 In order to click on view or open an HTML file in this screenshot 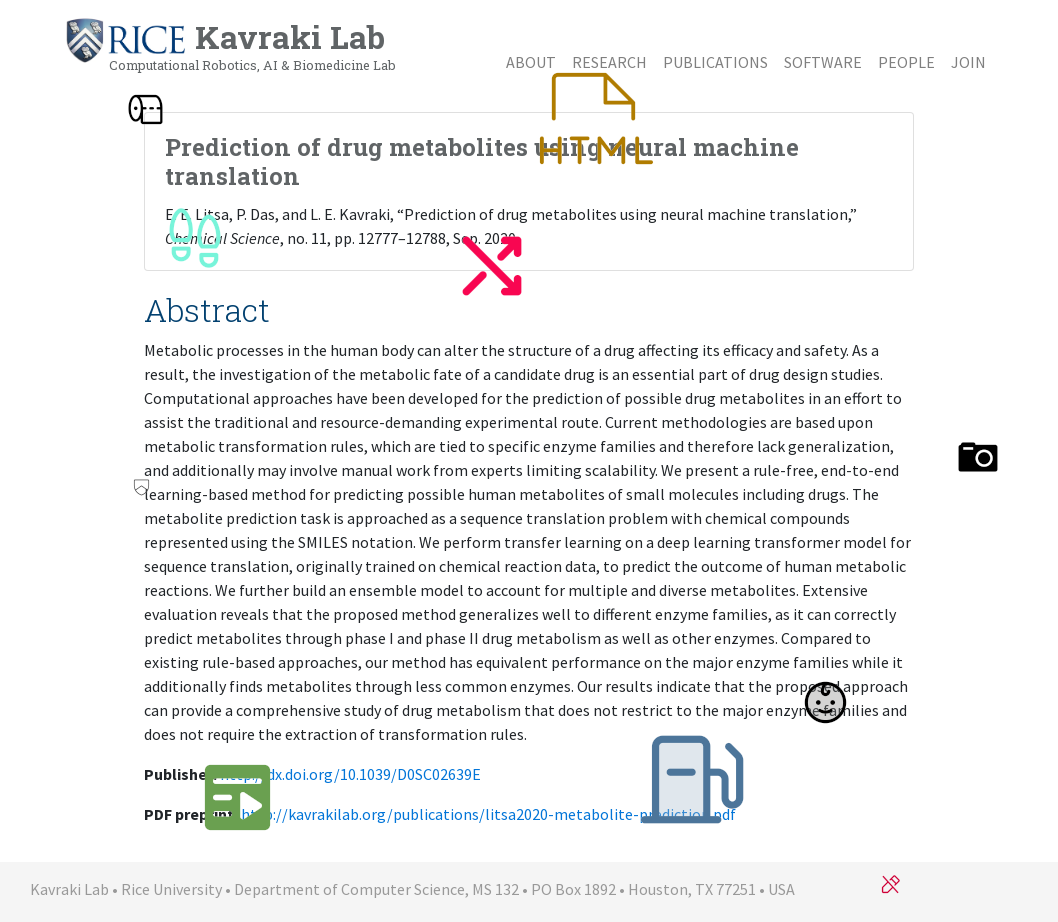, I will do `click(593, 122)`.